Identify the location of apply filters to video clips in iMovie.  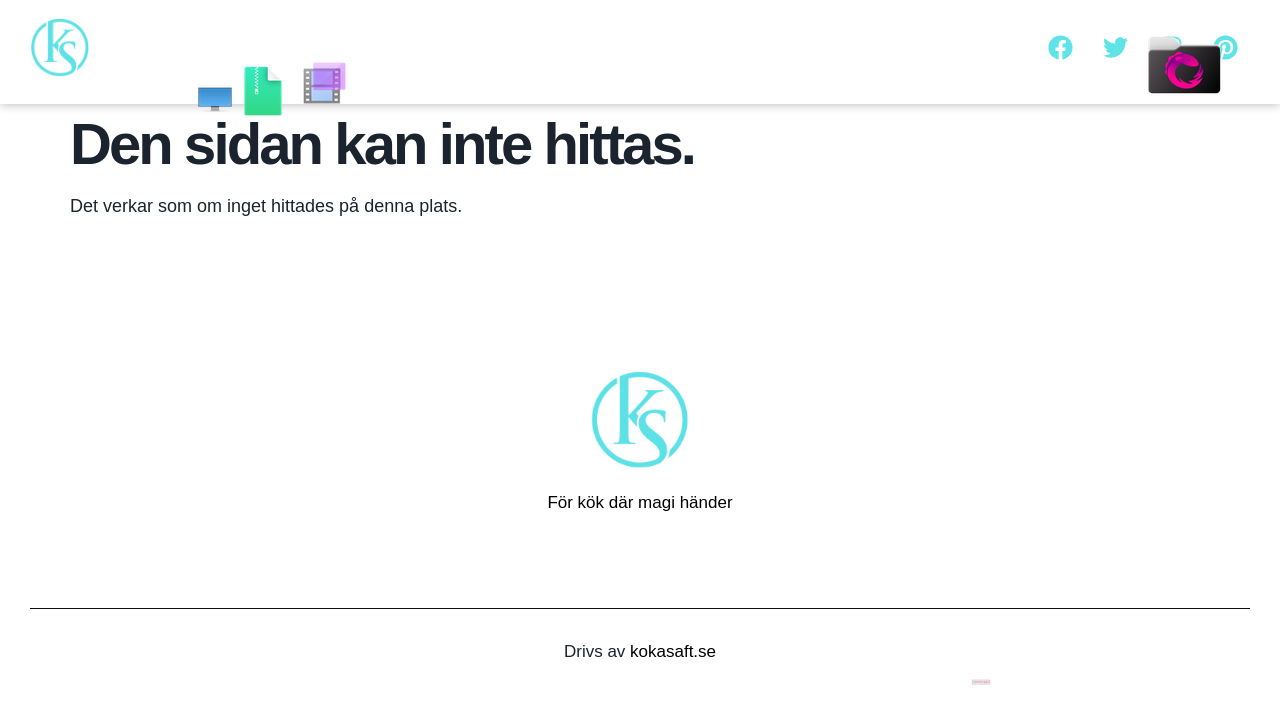
(324, 83).